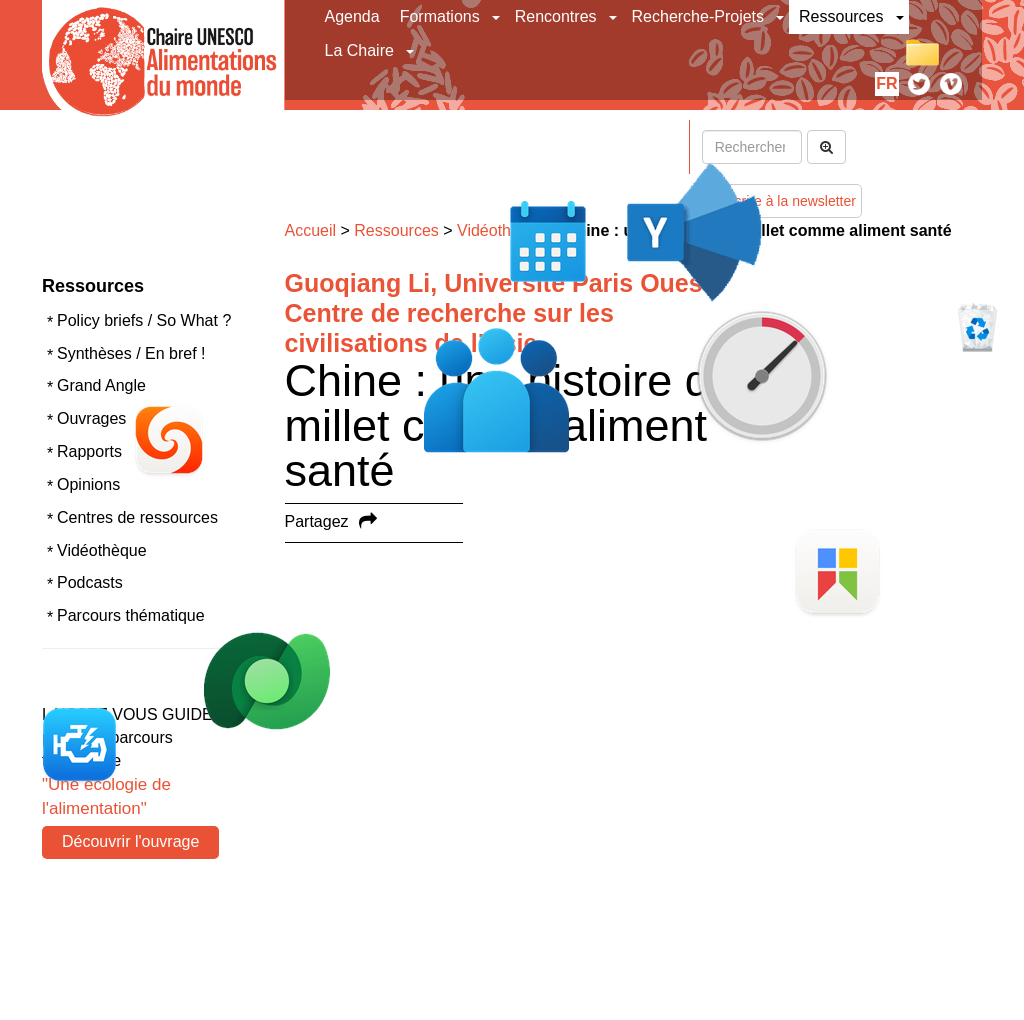  I want to click on open the calendar app, so click(548, 244).